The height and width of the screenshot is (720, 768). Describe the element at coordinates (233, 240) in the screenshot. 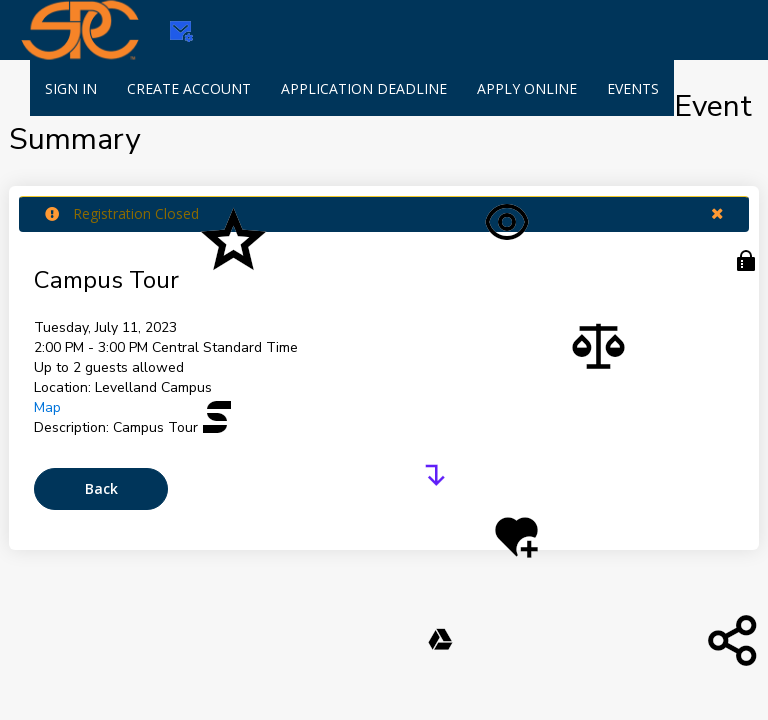

I see `add item to favorites` at that location.